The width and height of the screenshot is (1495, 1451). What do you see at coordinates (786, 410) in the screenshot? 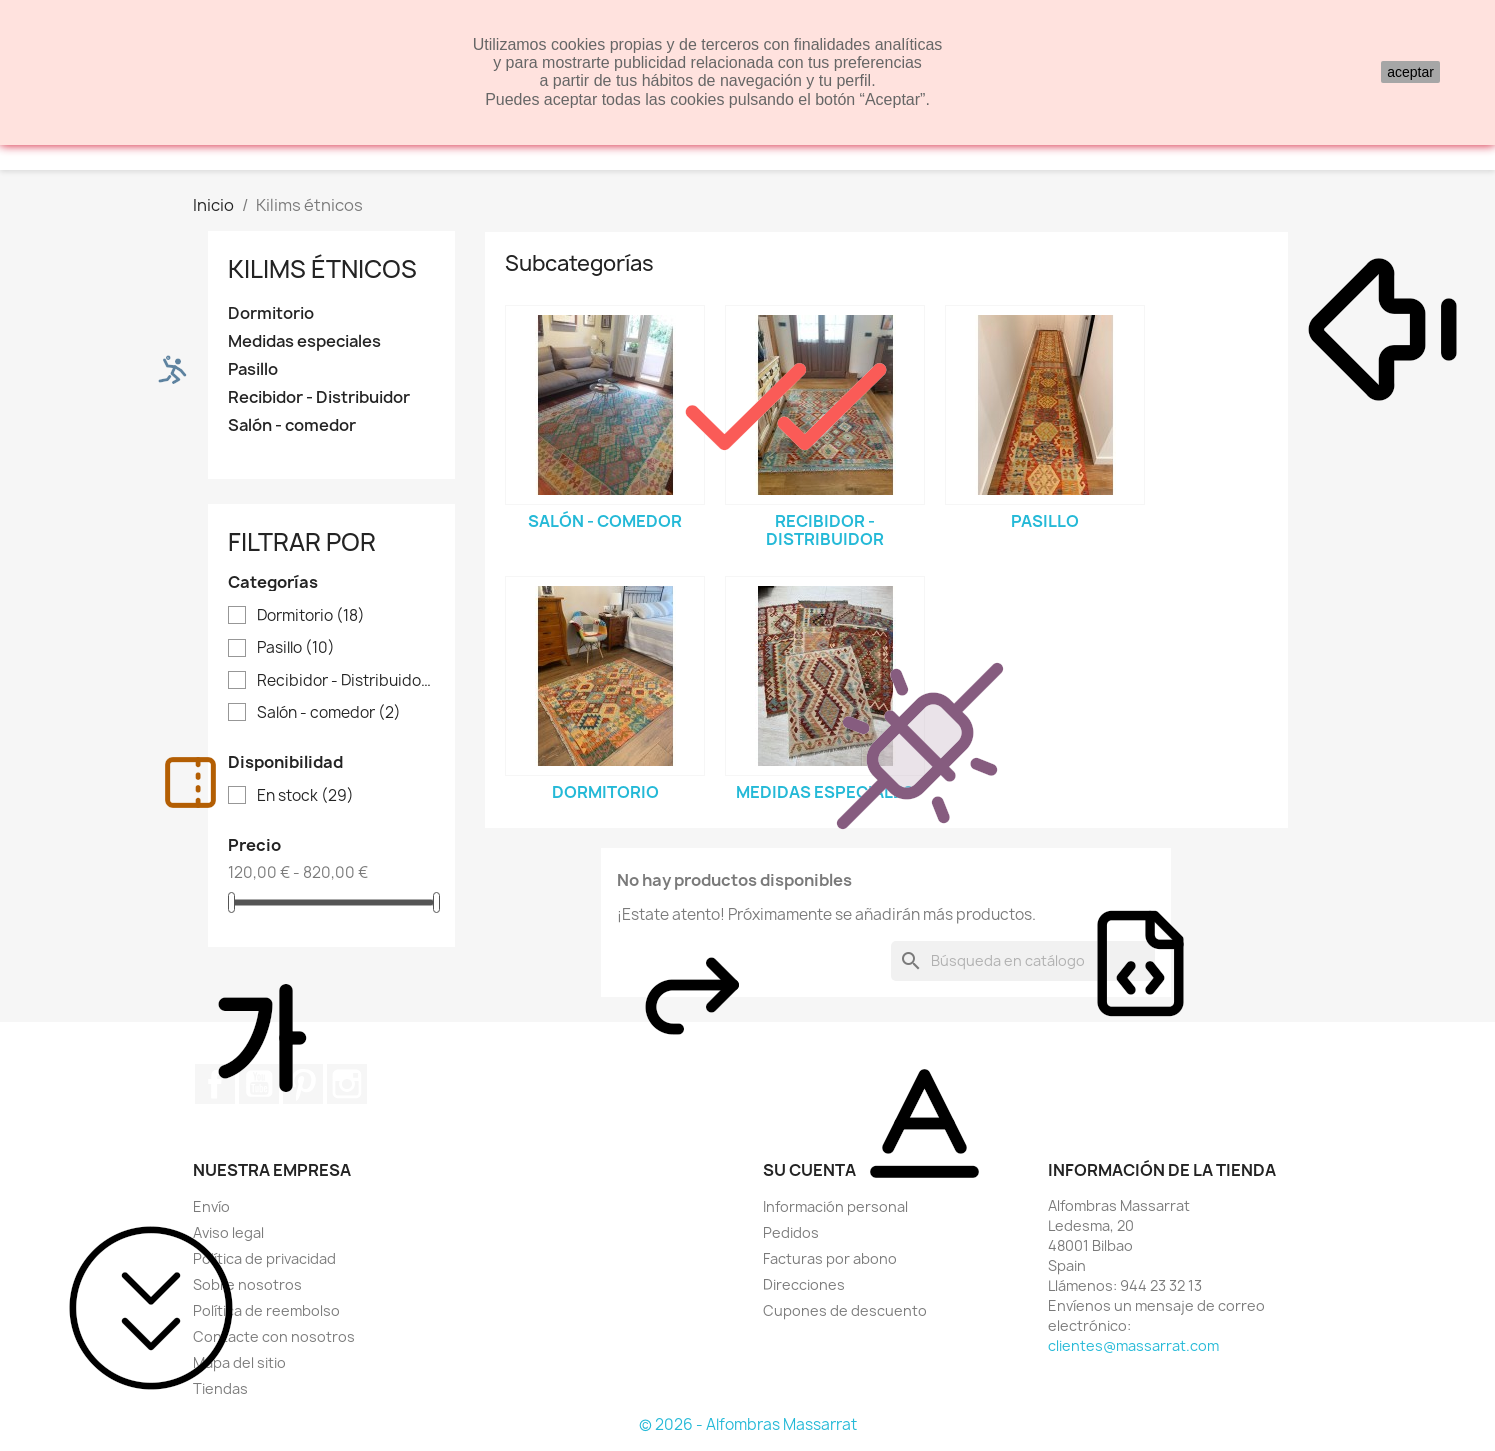
I see `indicates multiple items completed or verified` at bounding box center [786, 410].